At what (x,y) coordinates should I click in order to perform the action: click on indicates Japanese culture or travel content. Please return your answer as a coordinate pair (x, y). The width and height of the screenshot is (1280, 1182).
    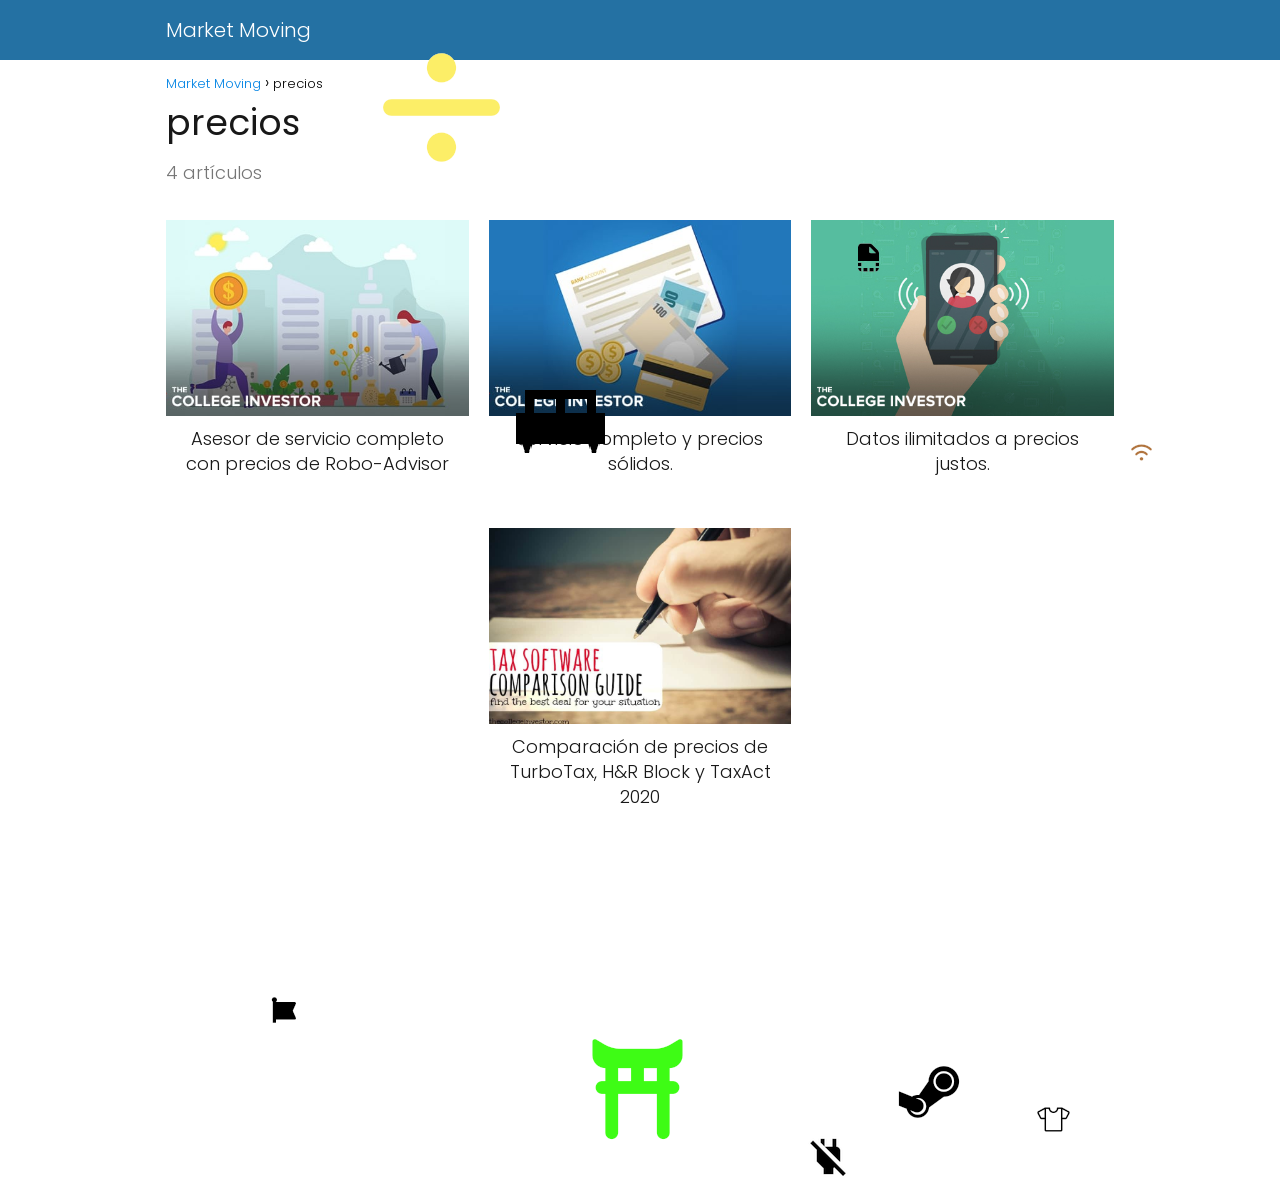
    Looking at the image, I should click on (637, 1087).